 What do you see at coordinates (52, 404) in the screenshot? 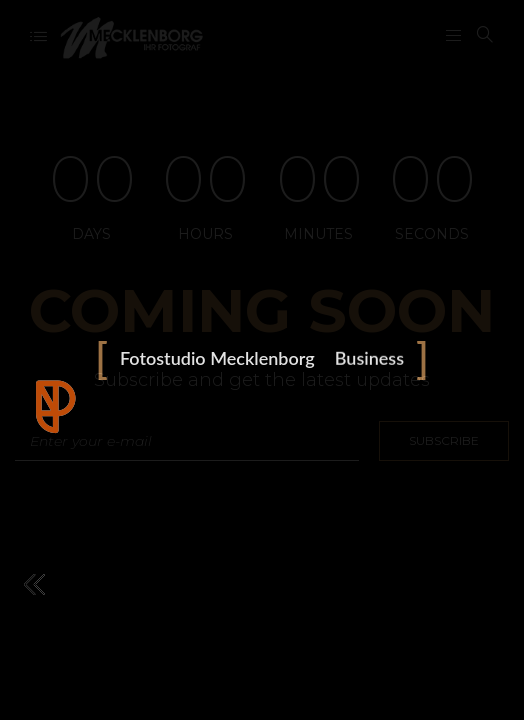
I see `phosphor icons brand logo` at bounding box center [52, 404].